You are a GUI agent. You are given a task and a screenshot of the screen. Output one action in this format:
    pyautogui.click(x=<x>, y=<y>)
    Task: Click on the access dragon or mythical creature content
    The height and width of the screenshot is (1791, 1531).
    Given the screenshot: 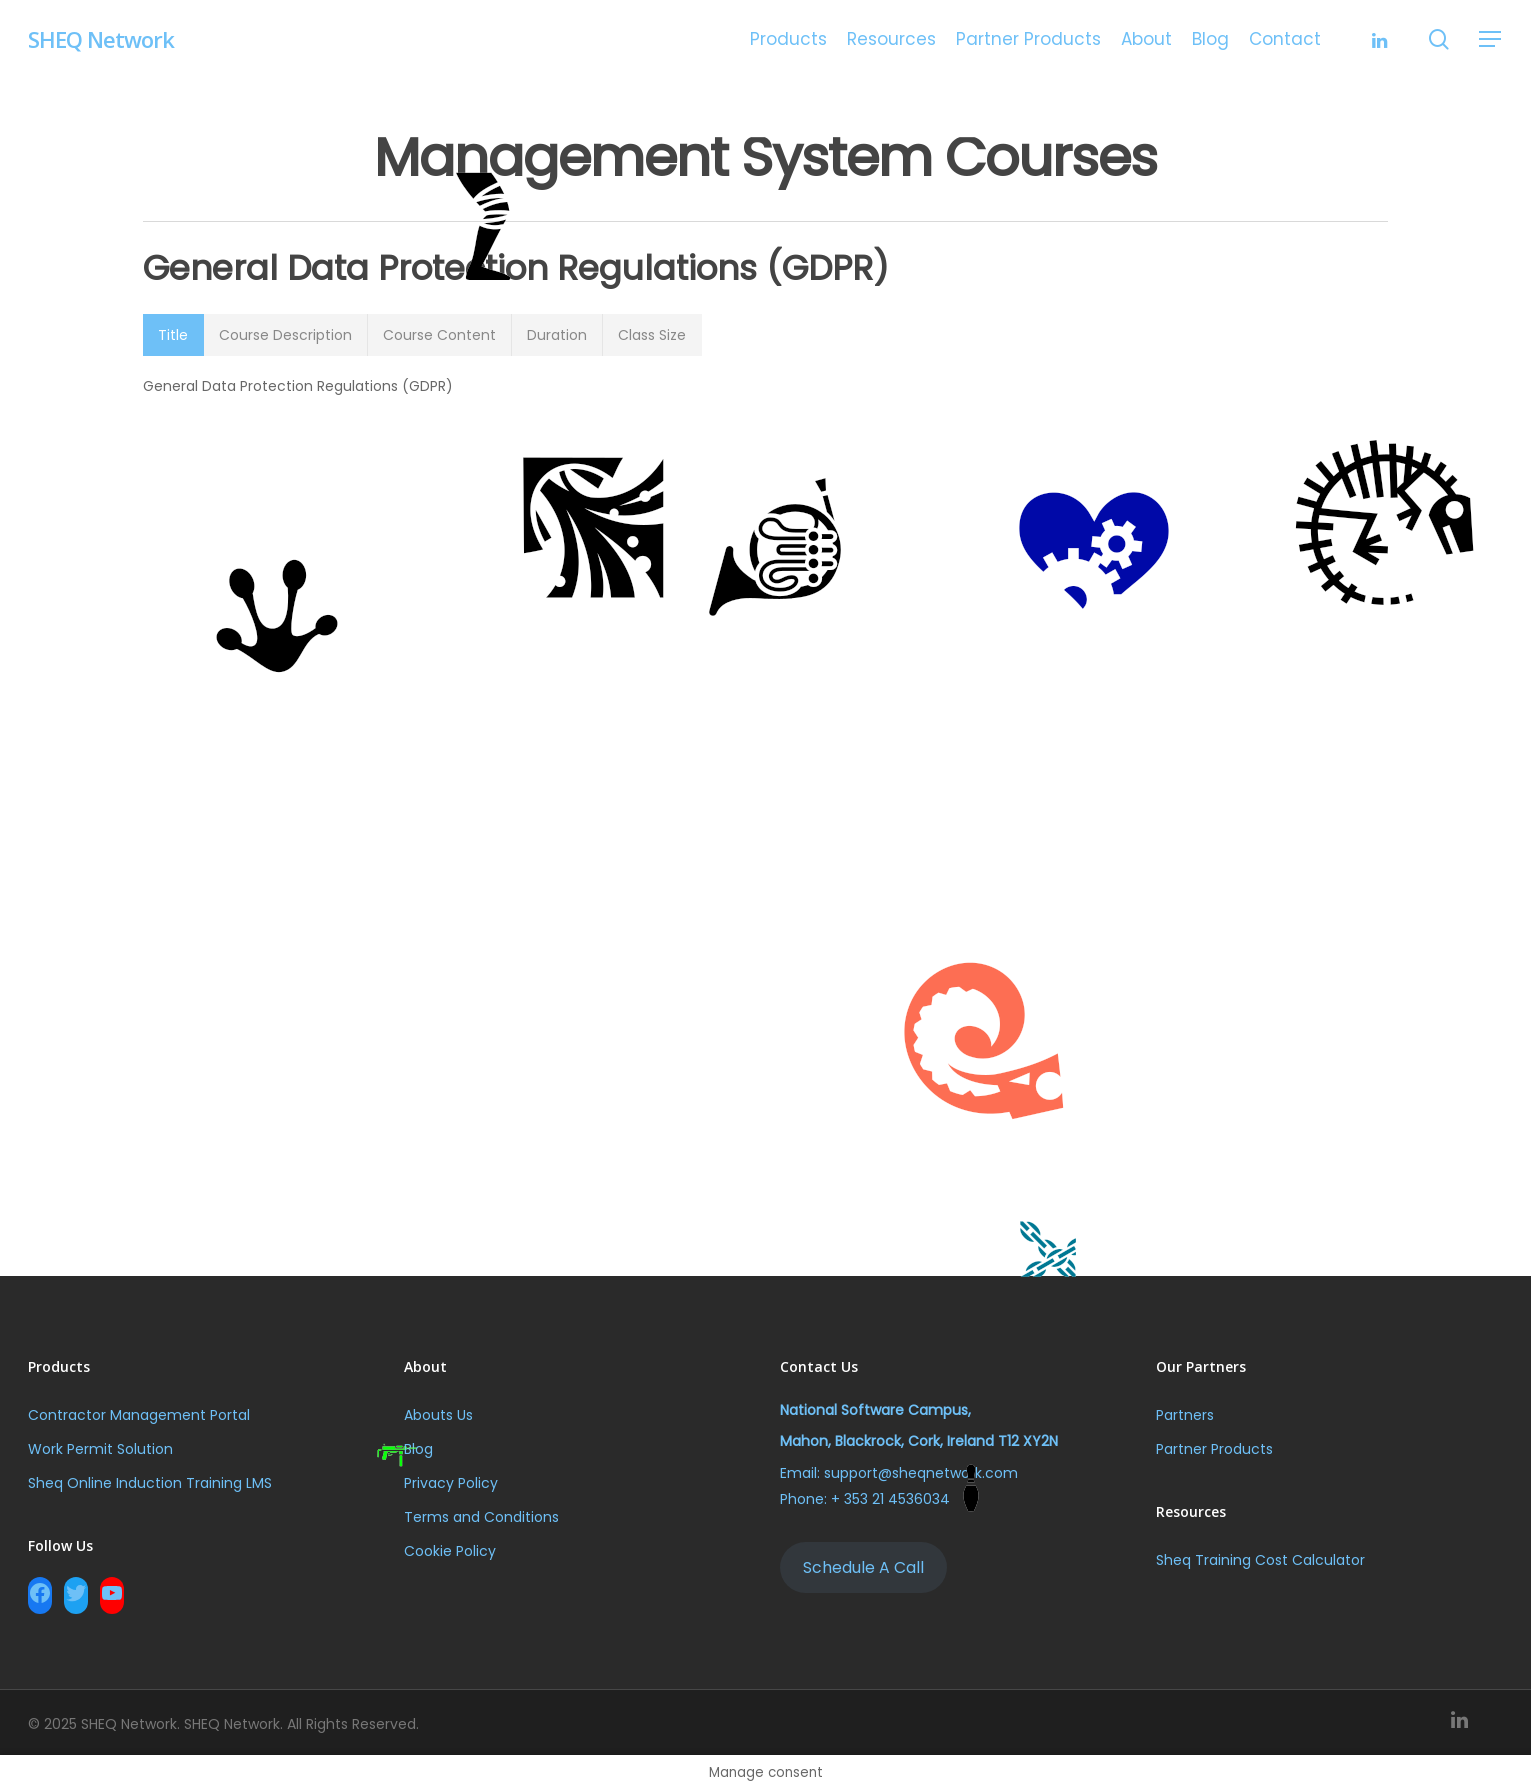 What is the action you would take?
    pyautogui.click(x=983, y=1042)
    